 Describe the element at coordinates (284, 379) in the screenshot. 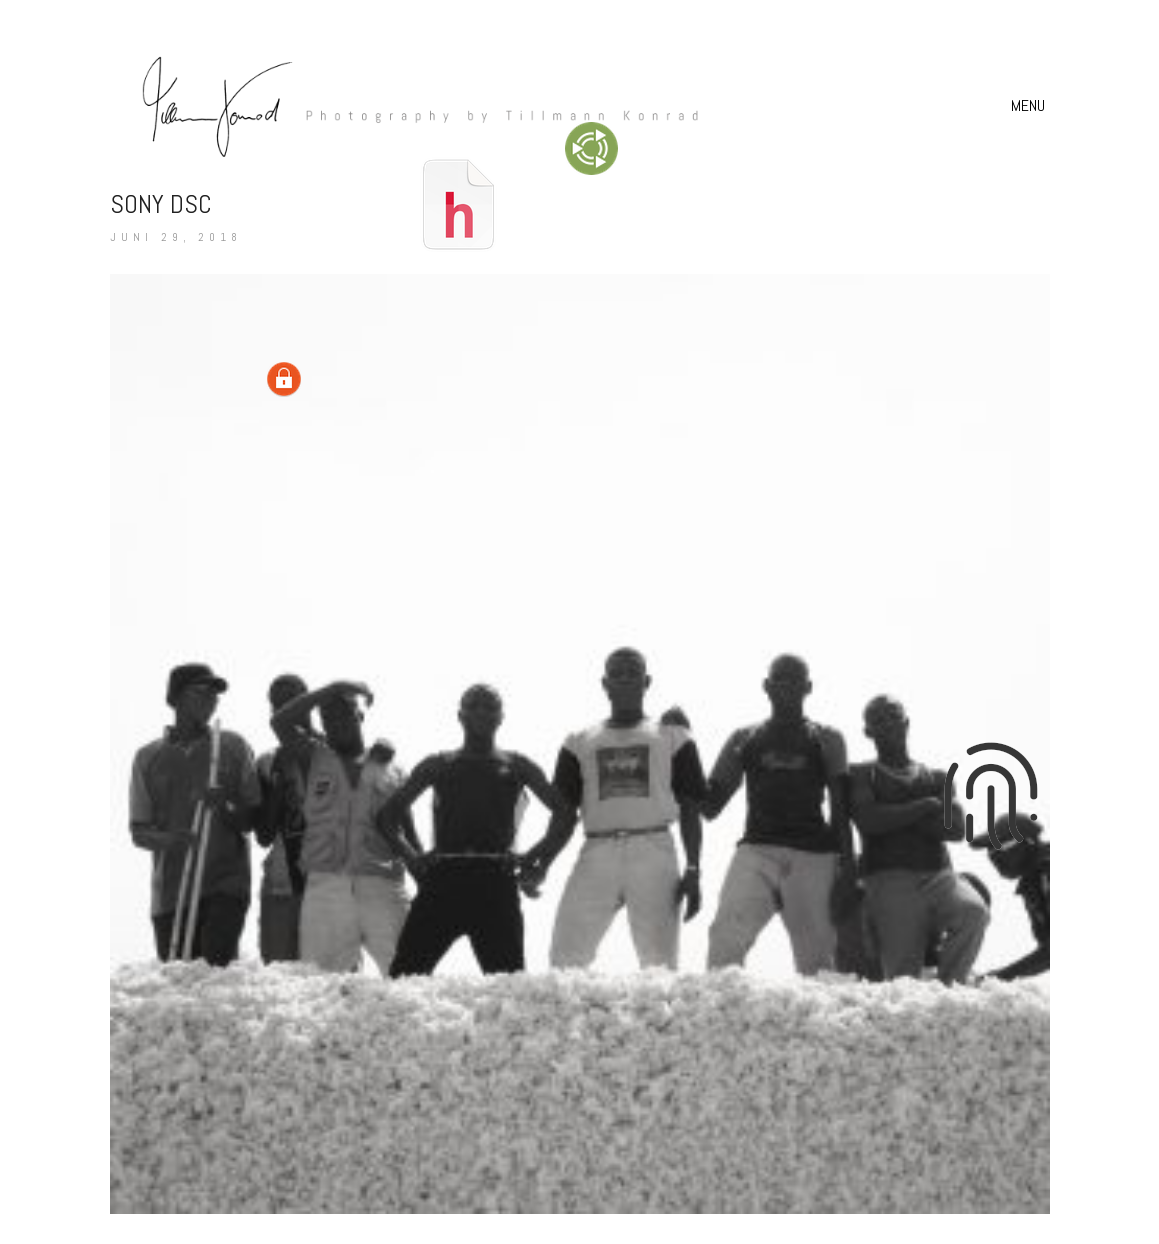

I see `indicates a file or folder is read-only` at that location.